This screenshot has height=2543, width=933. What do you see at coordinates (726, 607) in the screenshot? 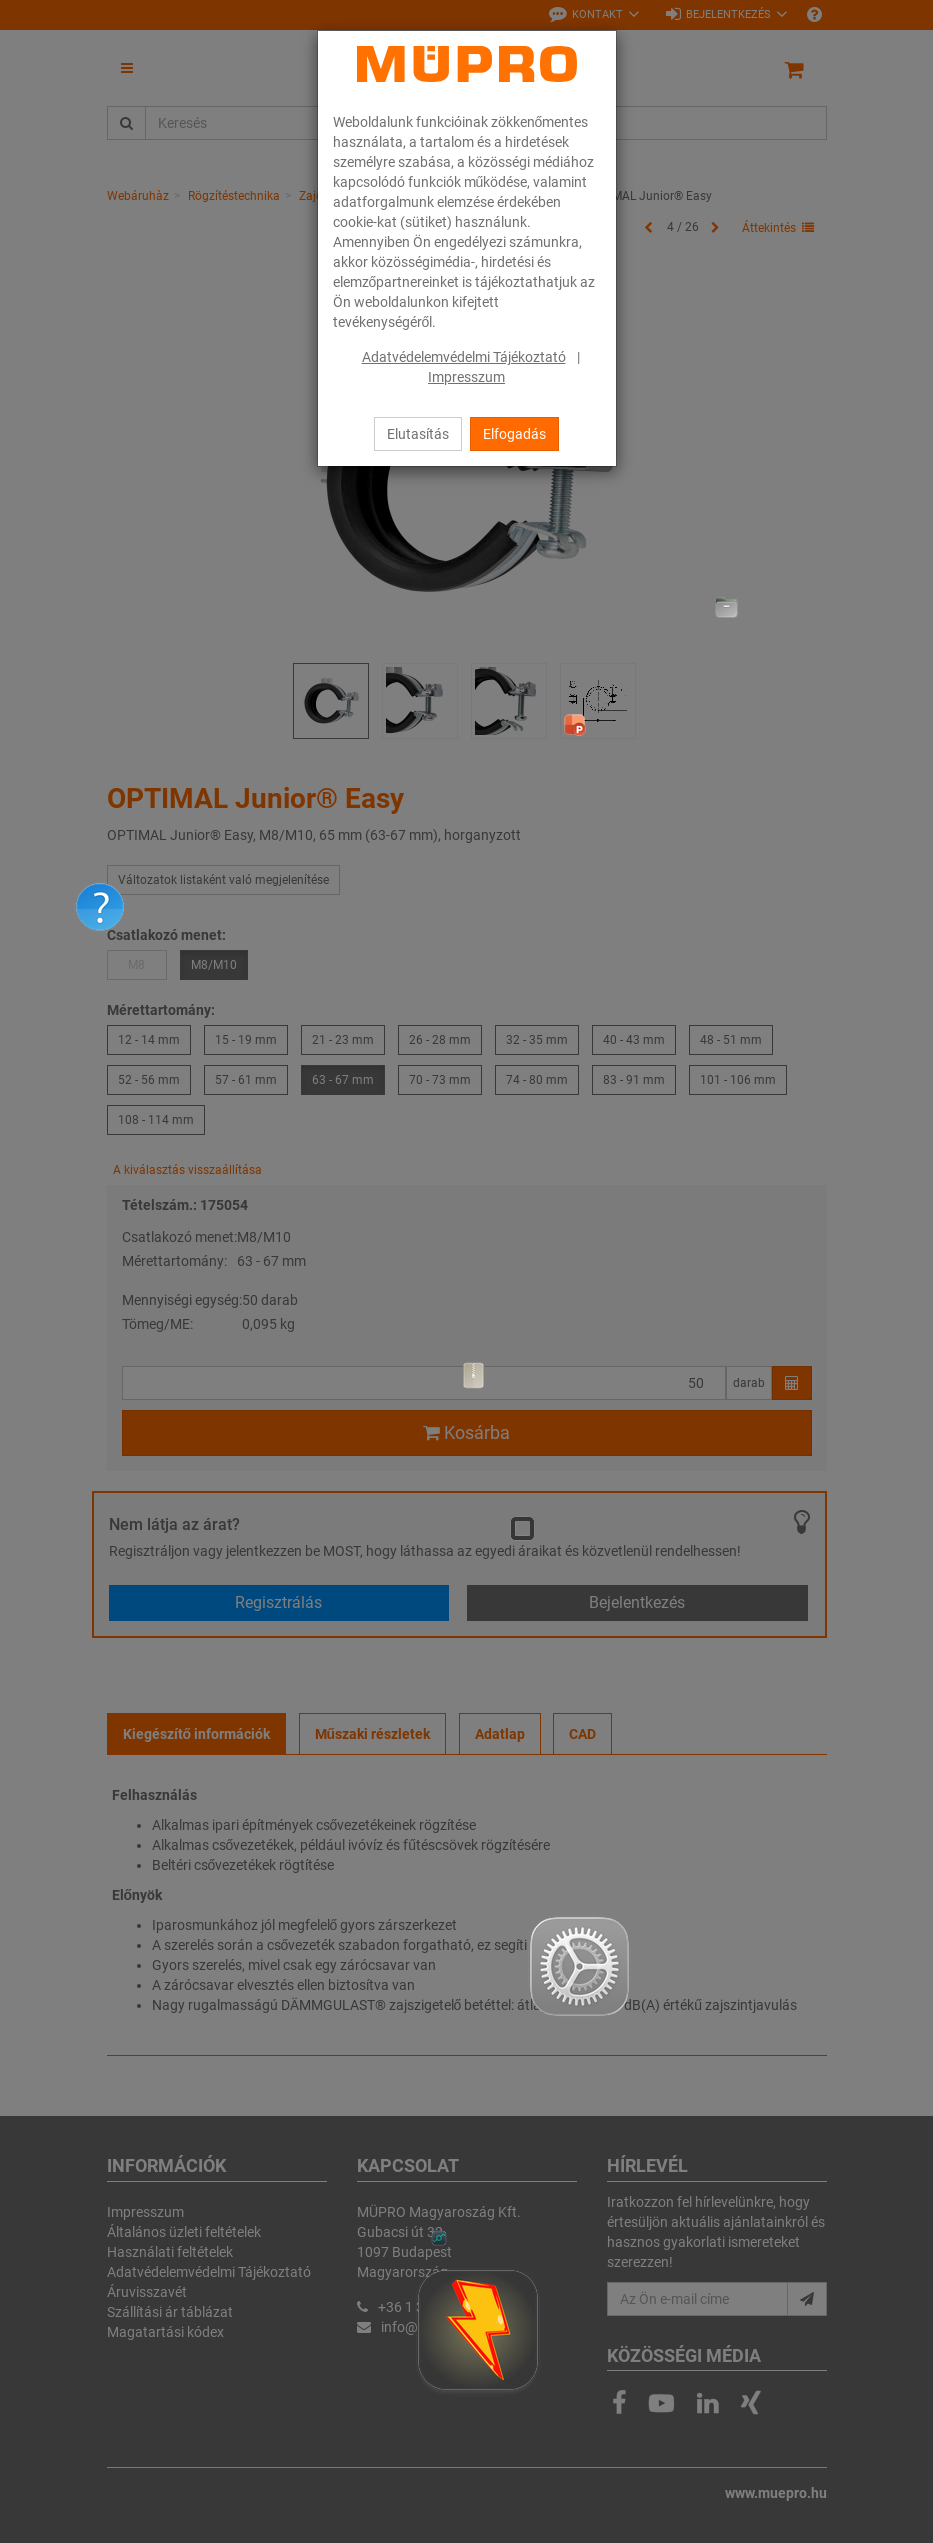
I see `open the file manager application` at bounding box center [726, 607].